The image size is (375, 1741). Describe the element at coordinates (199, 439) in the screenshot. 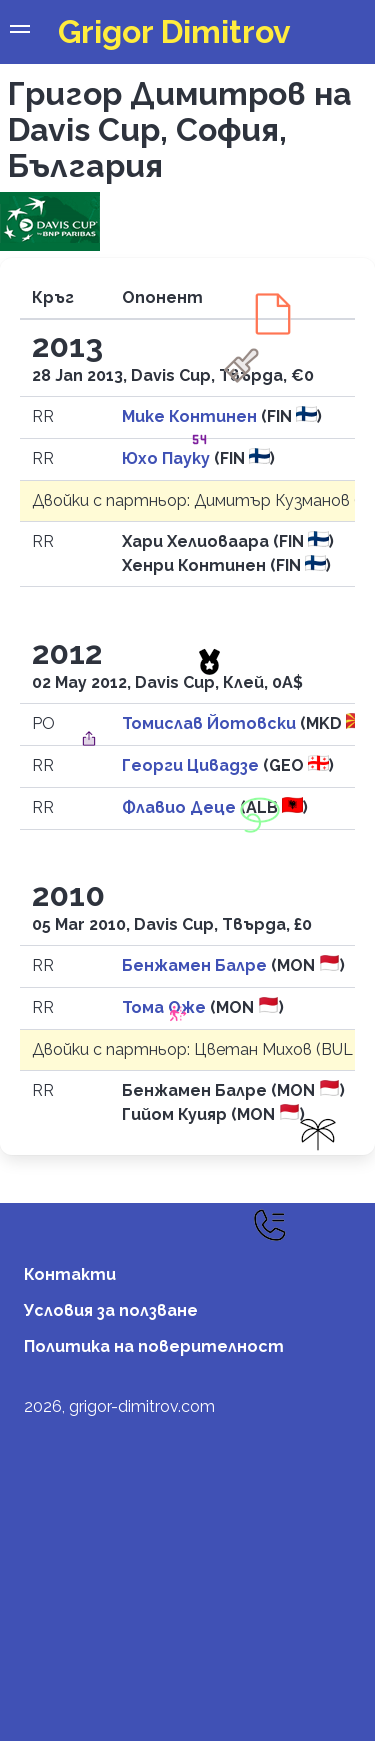

I see `indicates item number 54 in a list or sequence` at that location.